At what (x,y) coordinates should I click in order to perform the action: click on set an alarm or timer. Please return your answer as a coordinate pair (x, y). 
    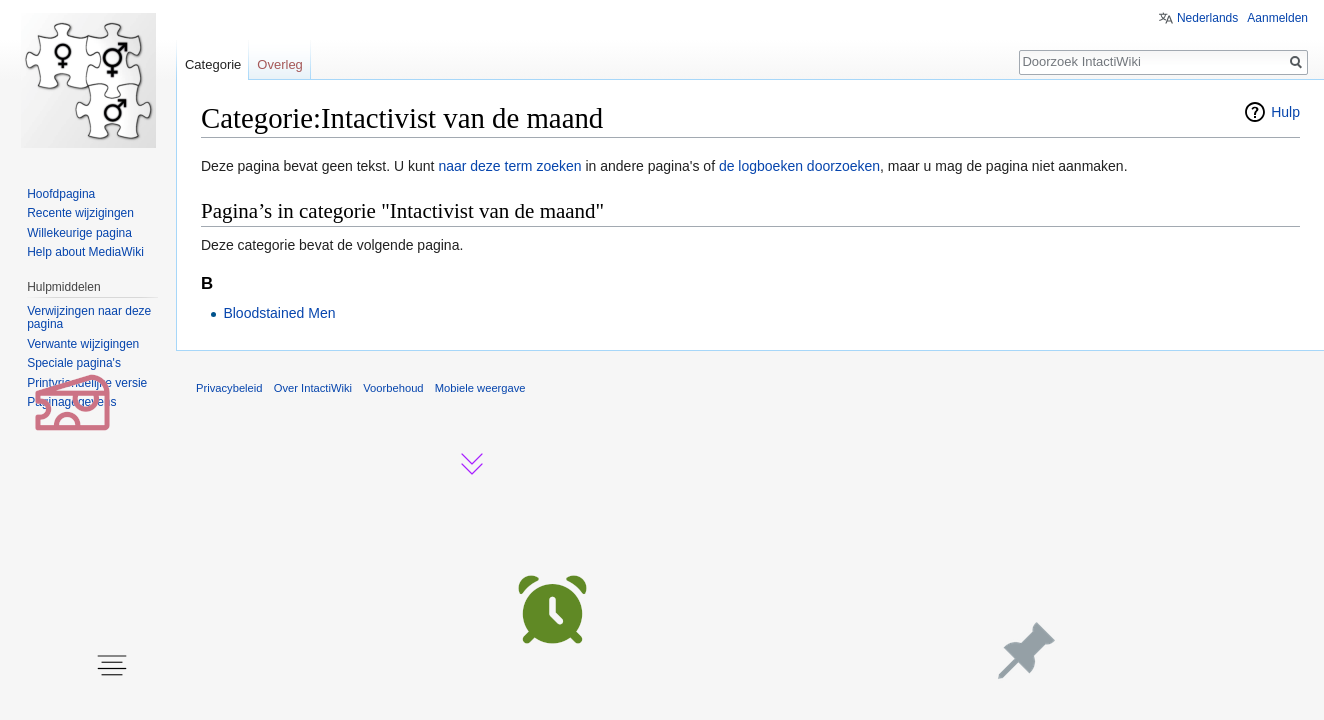
    Looking at the image, I should click on (552, 609).